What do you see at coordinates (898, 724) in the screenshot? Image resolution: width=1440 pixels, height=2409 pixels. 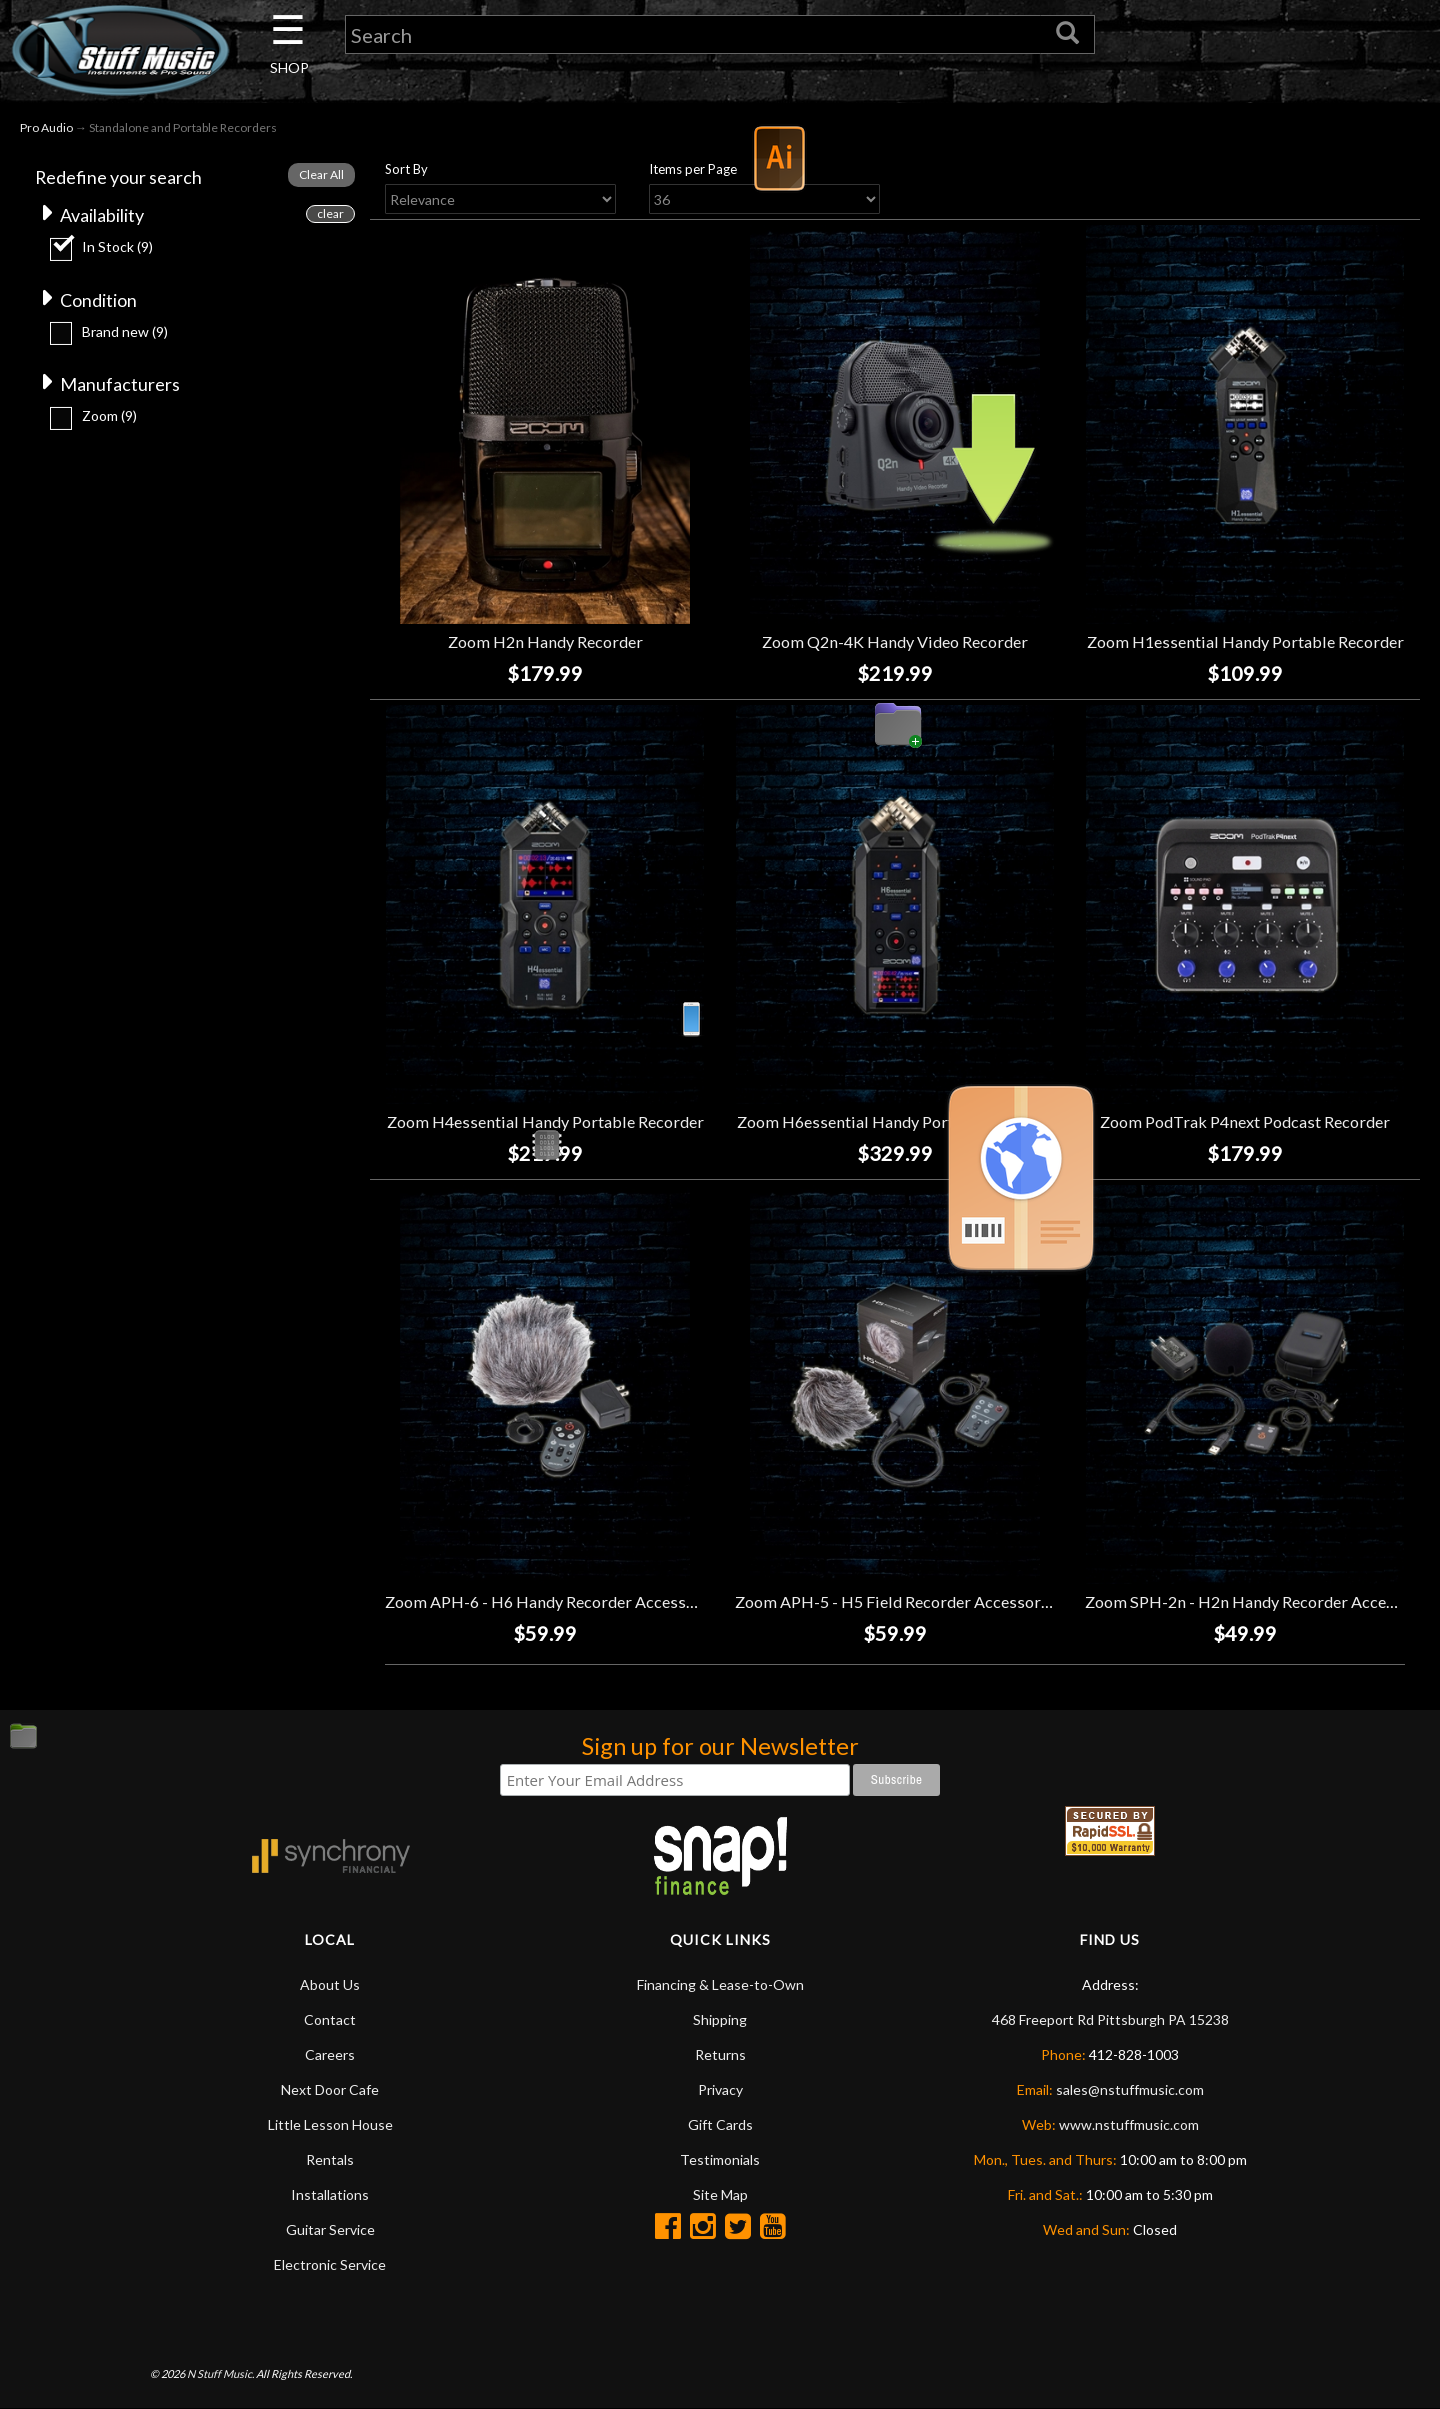 I see `create a new folder` at bounding box center [898, 724].